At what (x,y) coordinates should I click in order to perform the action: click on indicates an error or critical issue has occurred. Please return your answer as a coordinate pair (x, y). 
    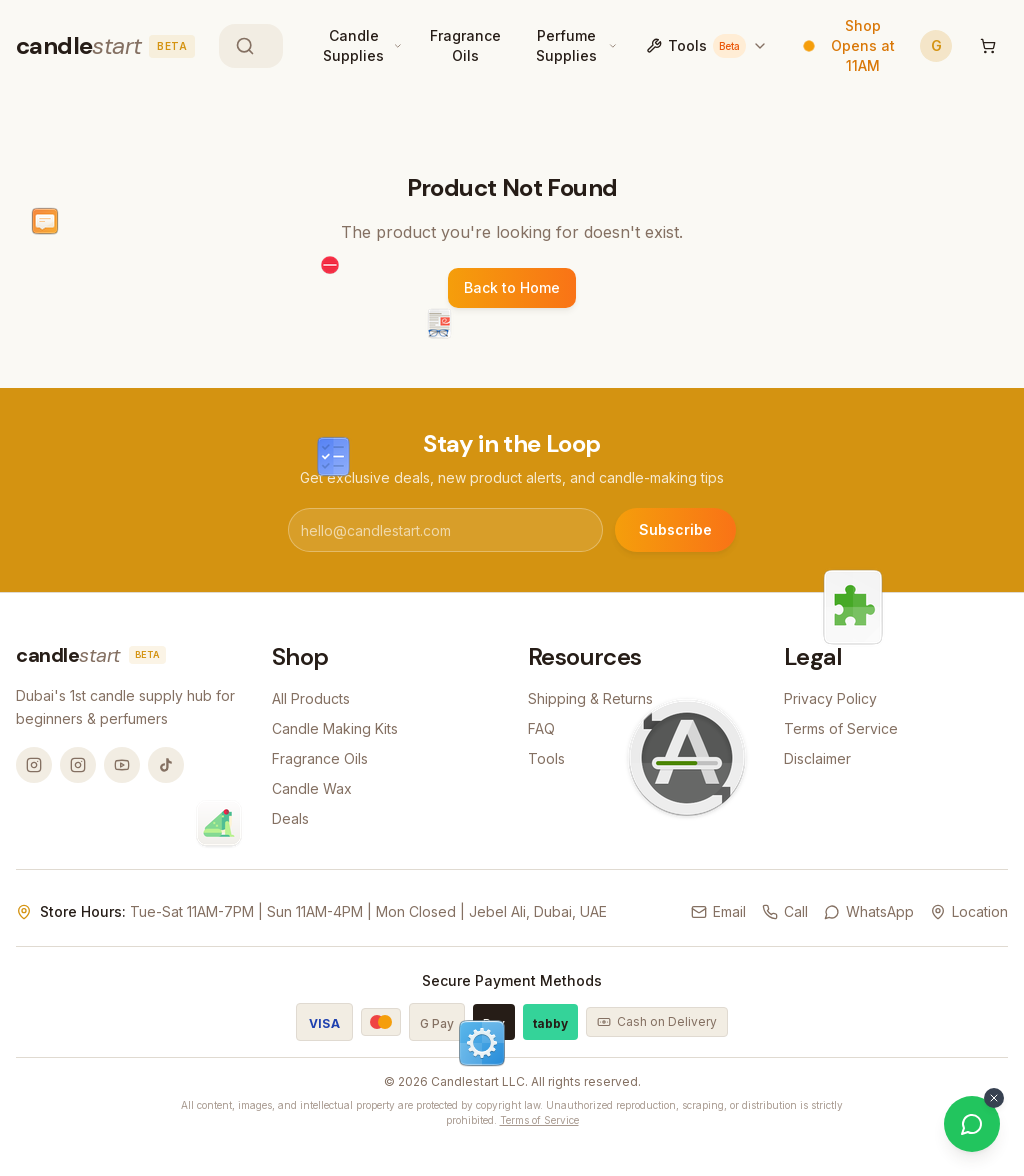
    Looking at the image, I should click on (330, 265).